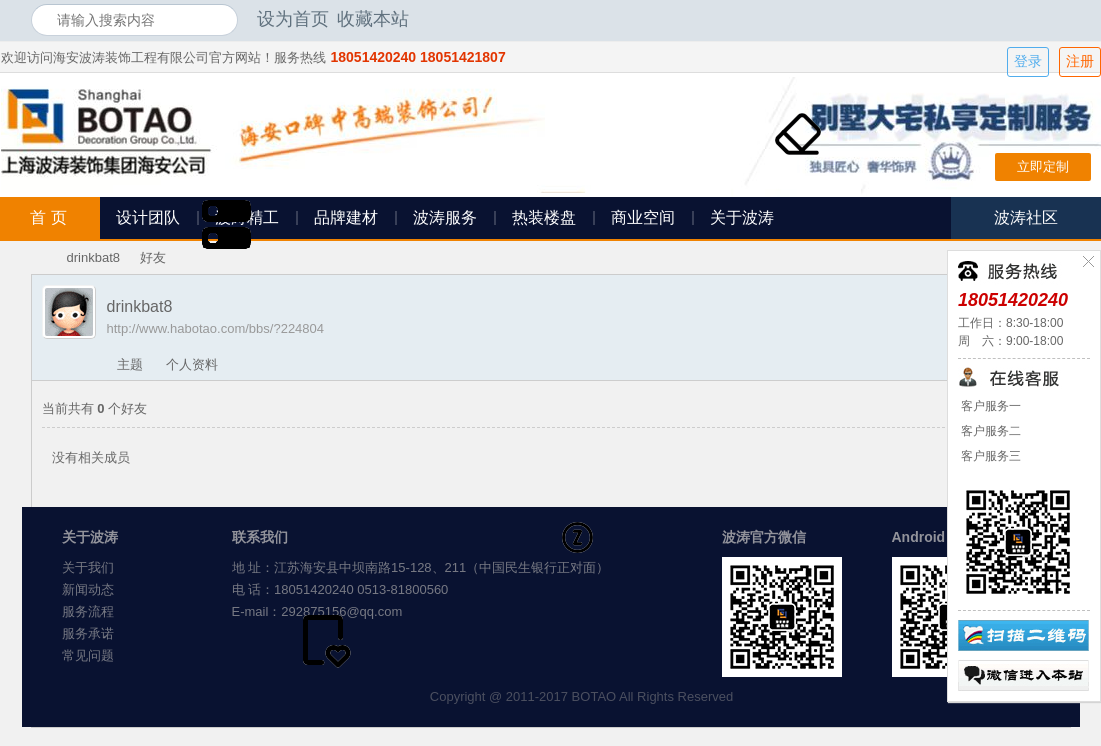 The height and width of the screenshot is (746, 1101). Describe the element at coordinates (577, 537) in the screenshot. I see `indicates z-index or layer ordering controls` at that location.